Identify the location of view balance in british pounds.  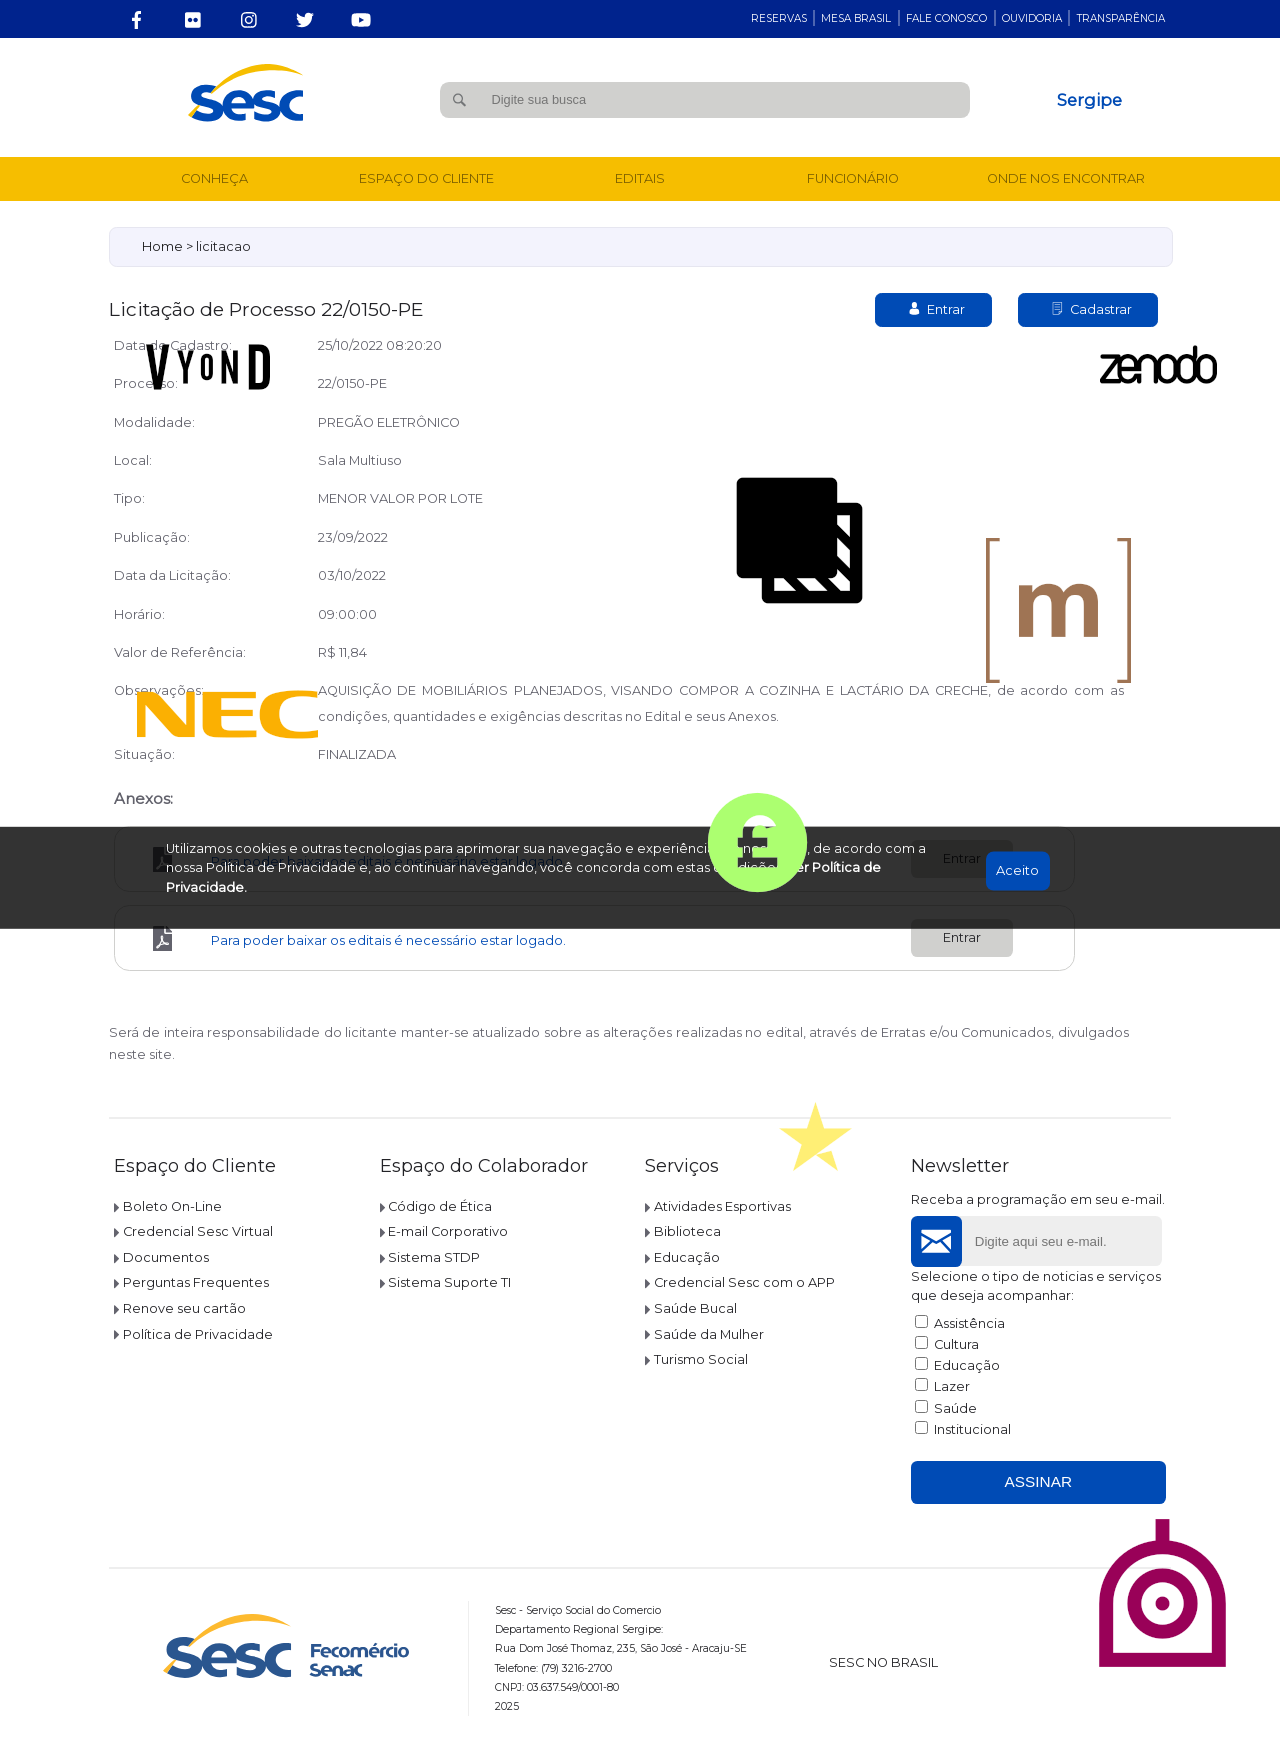
(757, 842).